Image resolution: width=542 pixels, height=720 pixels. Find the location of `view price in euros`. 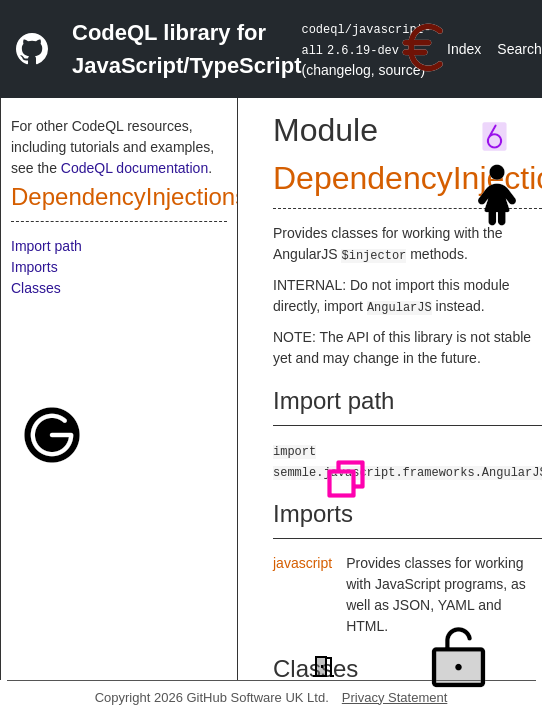

view price in euros is located at coordinates (426, 47).